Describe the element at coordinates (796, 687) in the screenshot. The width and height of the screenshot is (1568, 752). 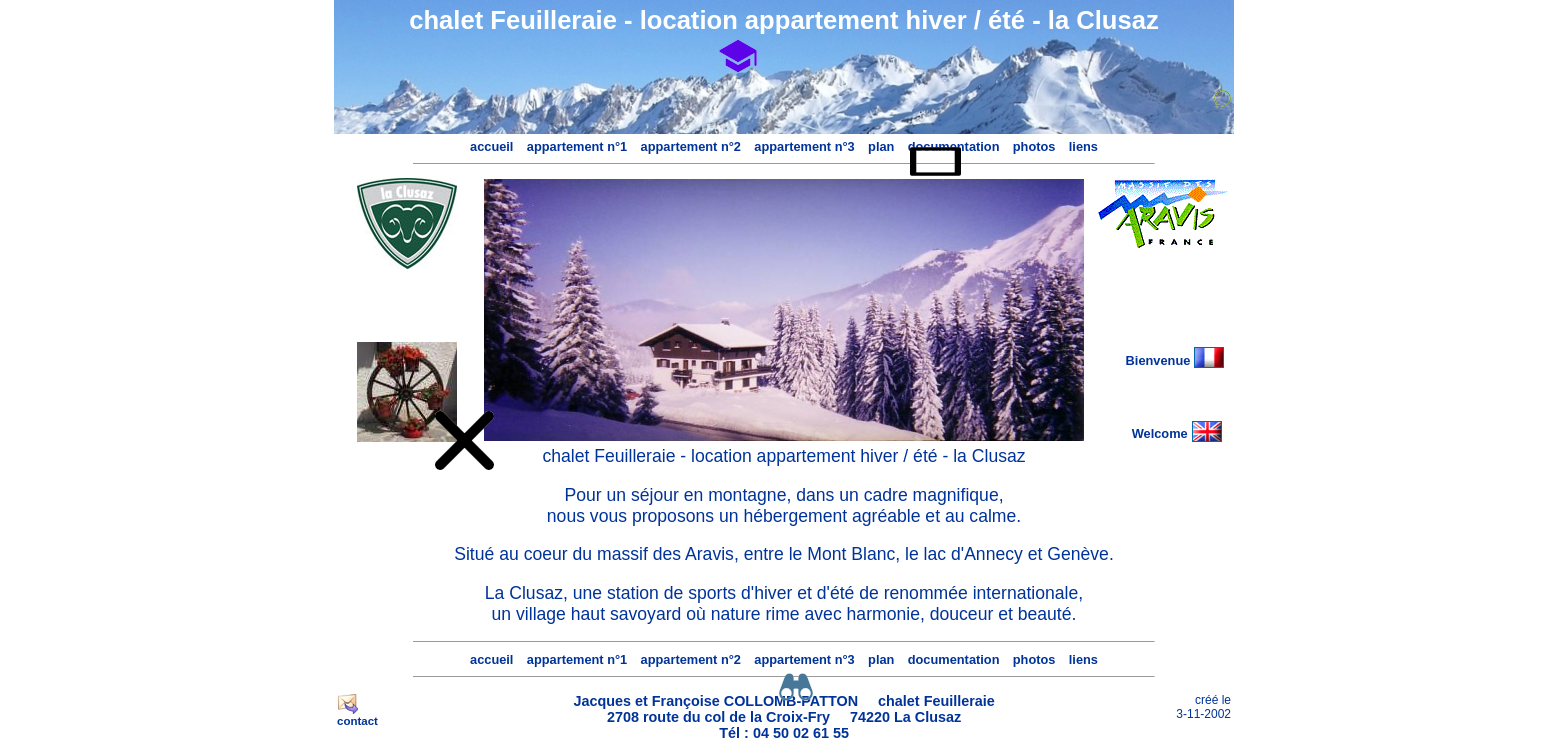
I see `search or explore content` at that location.